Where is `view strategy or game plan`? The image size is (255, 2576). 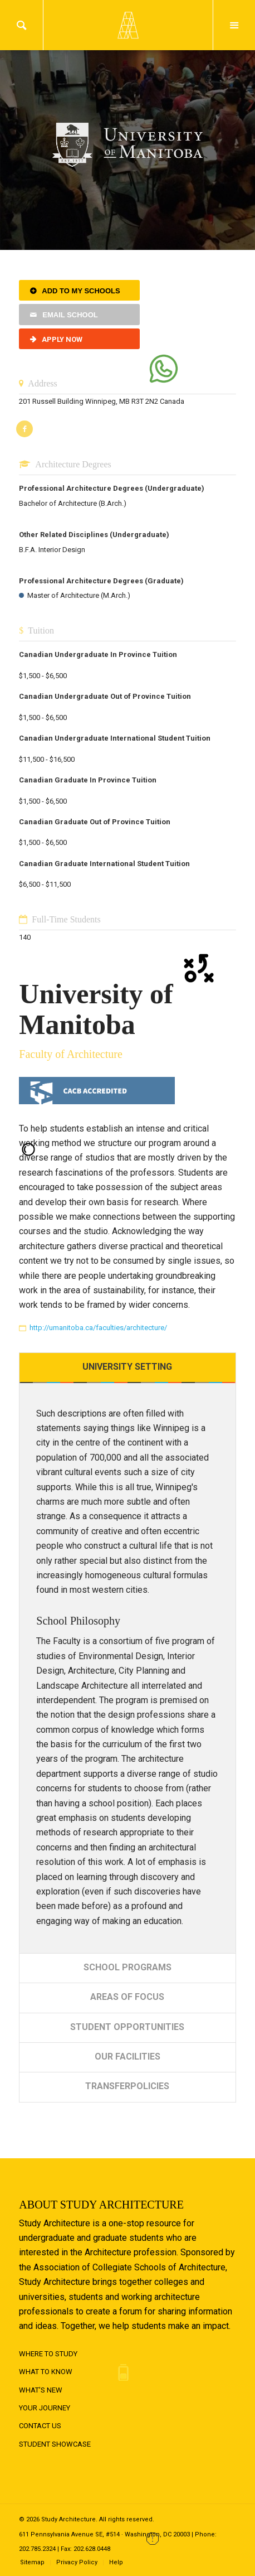 view strategy or game plan is located at coordinates (198, 968).